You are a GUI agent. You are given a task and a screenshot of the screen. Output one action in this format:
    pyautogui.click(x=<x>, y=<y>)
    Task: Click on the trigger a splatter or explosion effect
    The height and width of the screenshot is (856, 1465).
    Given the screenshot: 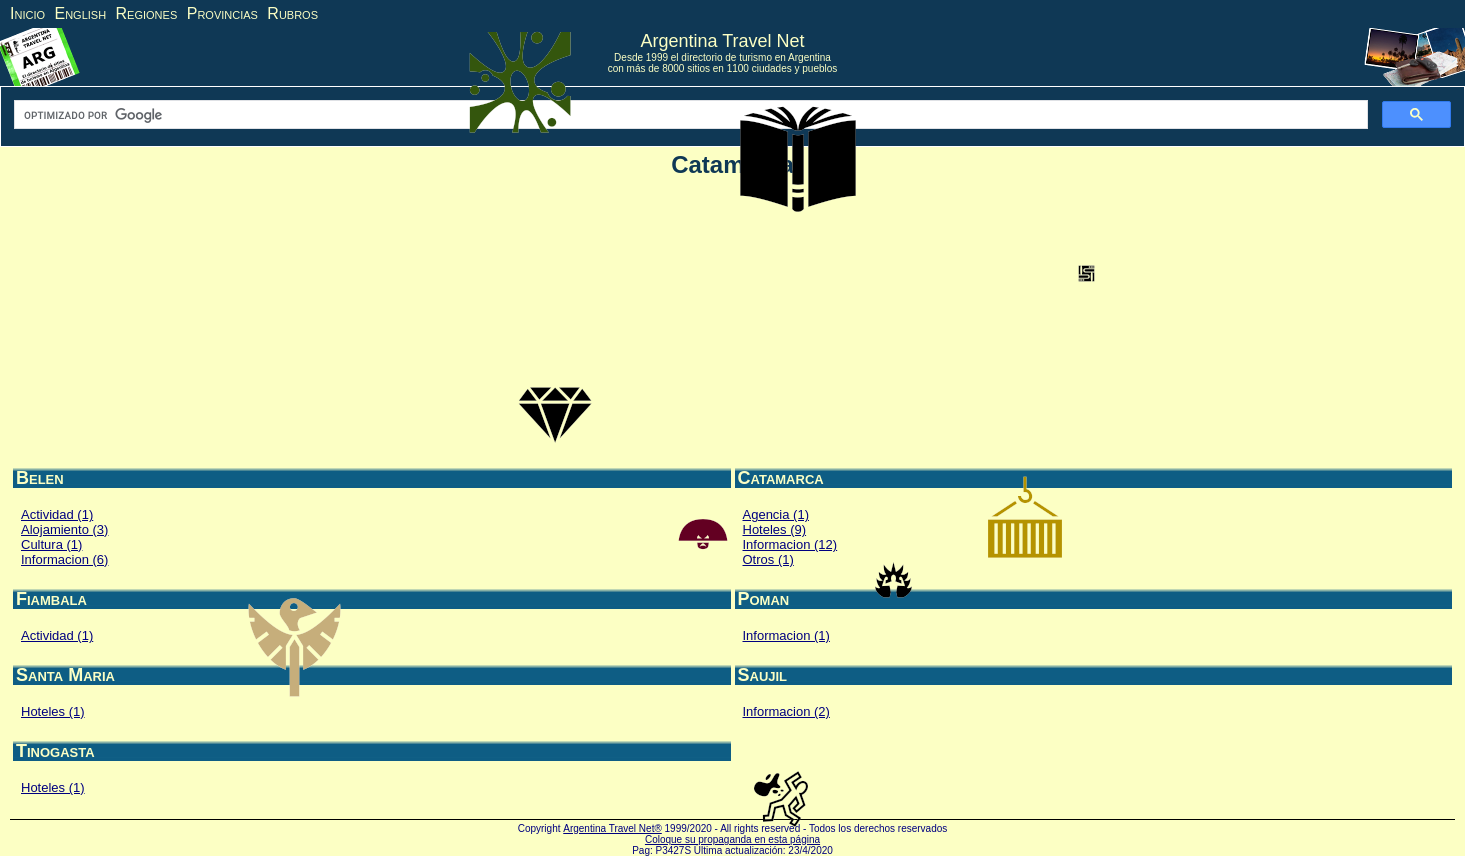 What is the action you would take?
    pyautogui.click(x=520, y=82)
    